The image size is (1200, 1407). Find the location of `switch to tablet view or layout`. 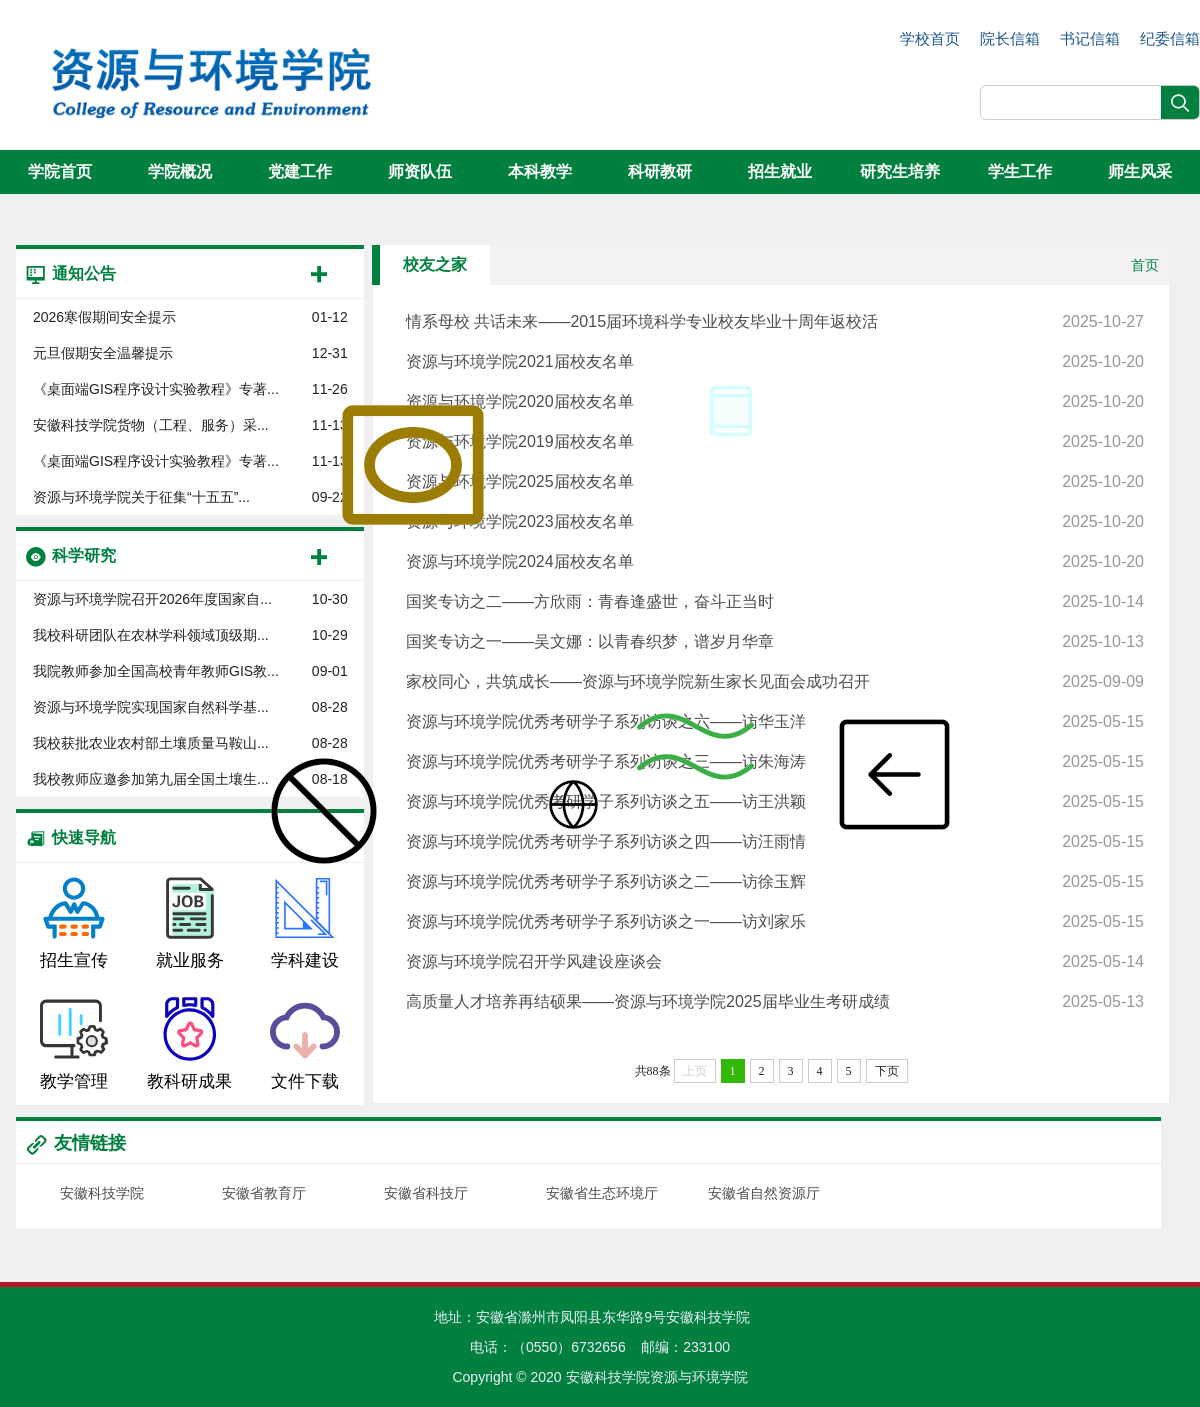

switch to tablet view or layout is located at coordinates (731, 411).